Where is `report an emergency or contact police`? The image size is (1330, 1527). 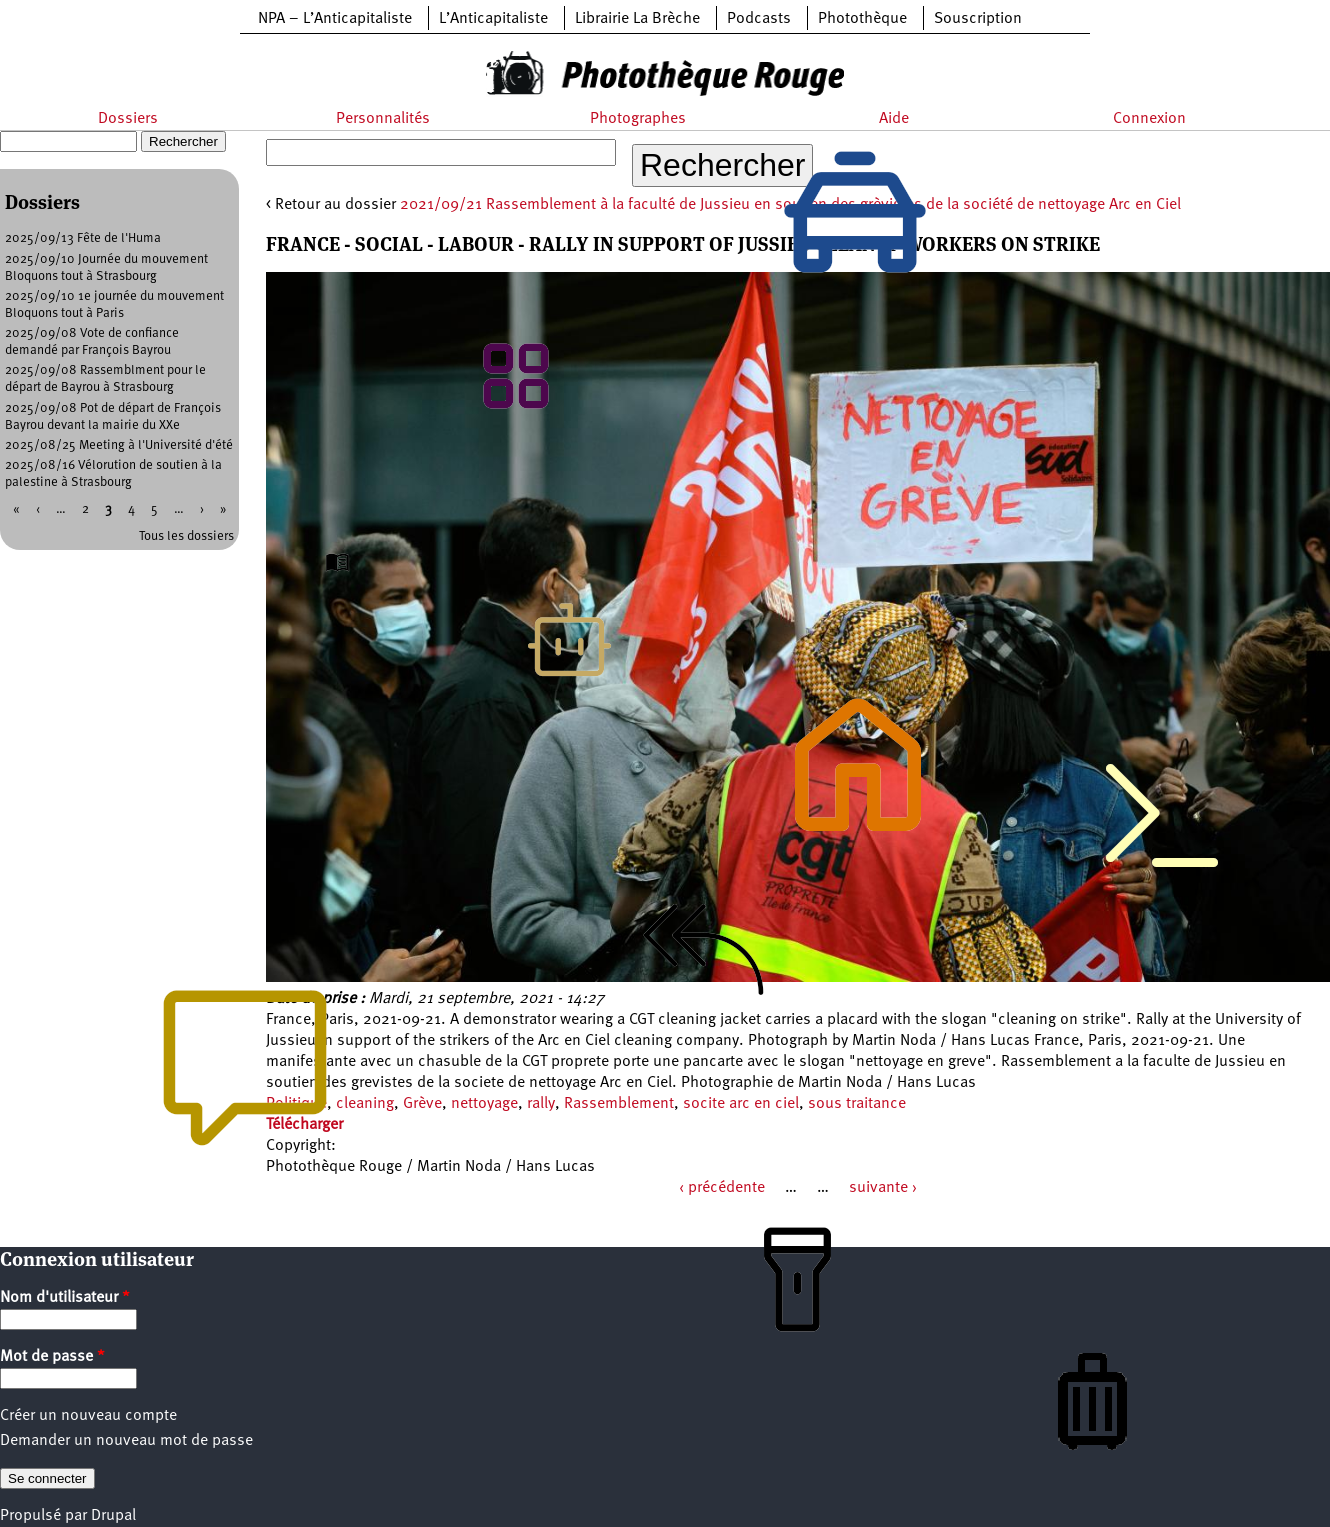 report an emergency or contact police is located at coordinates (855, 220).